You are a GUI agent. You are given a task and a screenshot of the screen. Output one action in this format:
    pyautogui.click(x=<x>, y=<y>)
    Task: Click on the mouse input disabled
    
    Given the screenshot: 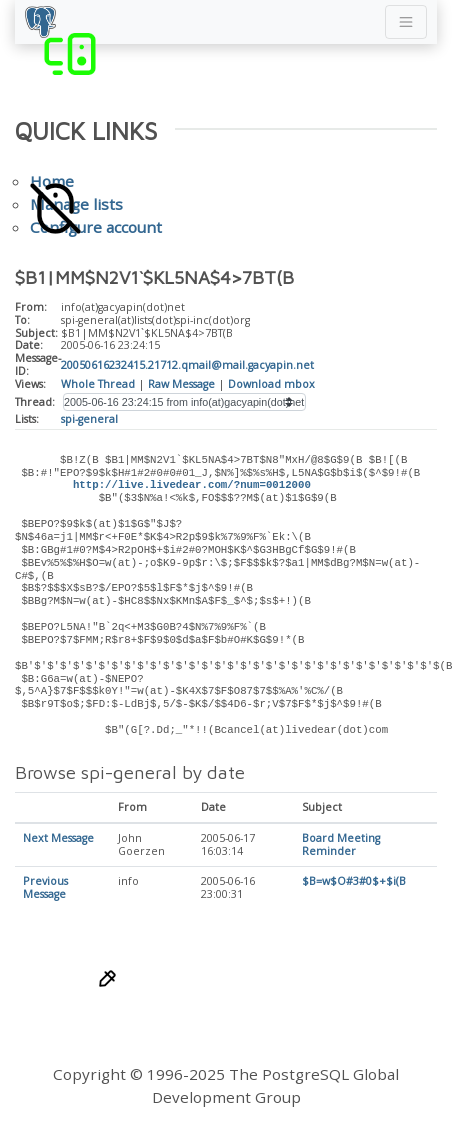 What is the action you would take?
    pyautogui.click(x=55, y=208)
    